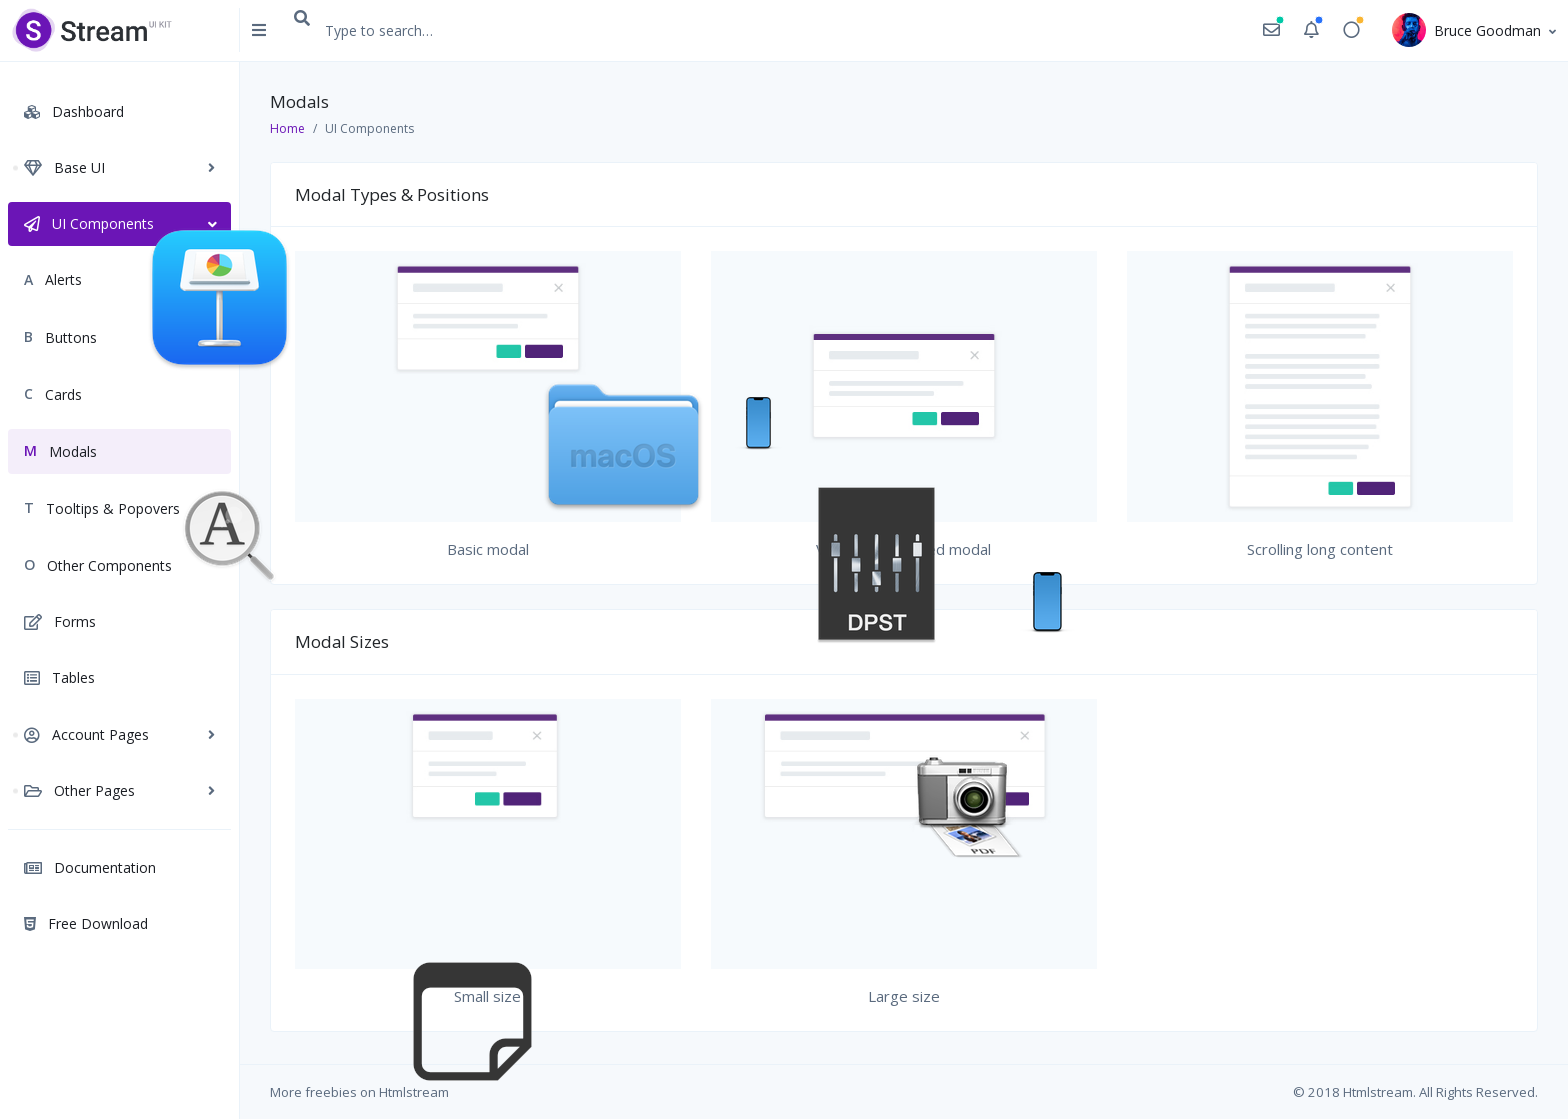  What do you see at coordinates (962, 808) in the screenshot?
I see `convert scanned images to PDF format` at bounding box center [962, 808].